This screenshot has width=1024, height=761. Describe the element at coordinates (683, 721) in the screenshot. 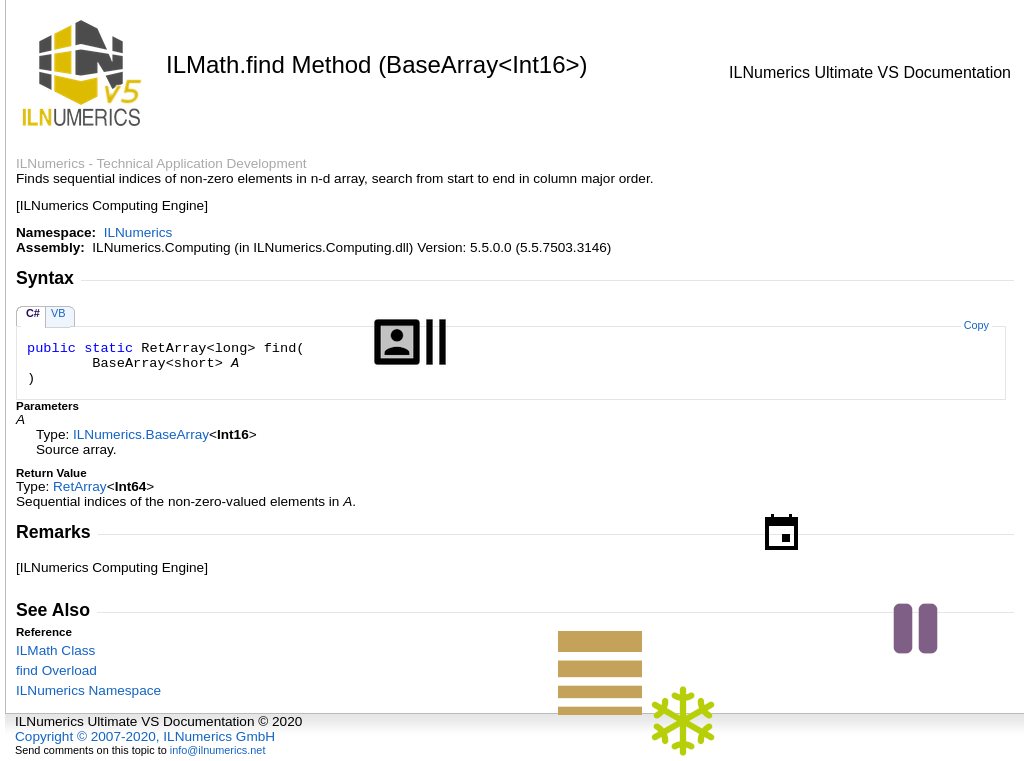

I see `indicates cold or winter weather conditions` at that location.